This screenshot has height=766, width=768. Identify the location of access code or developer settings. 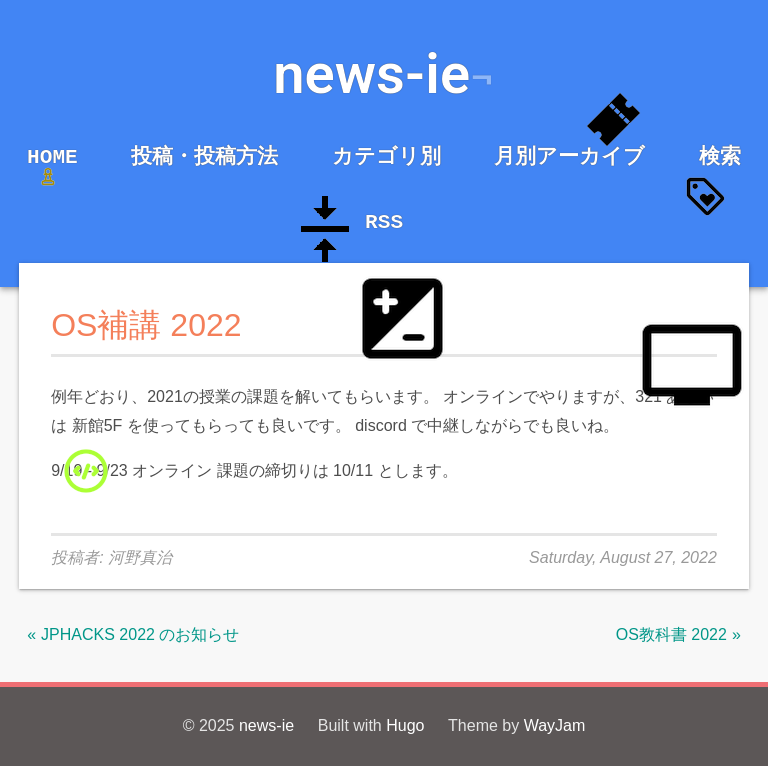
(86, 471).